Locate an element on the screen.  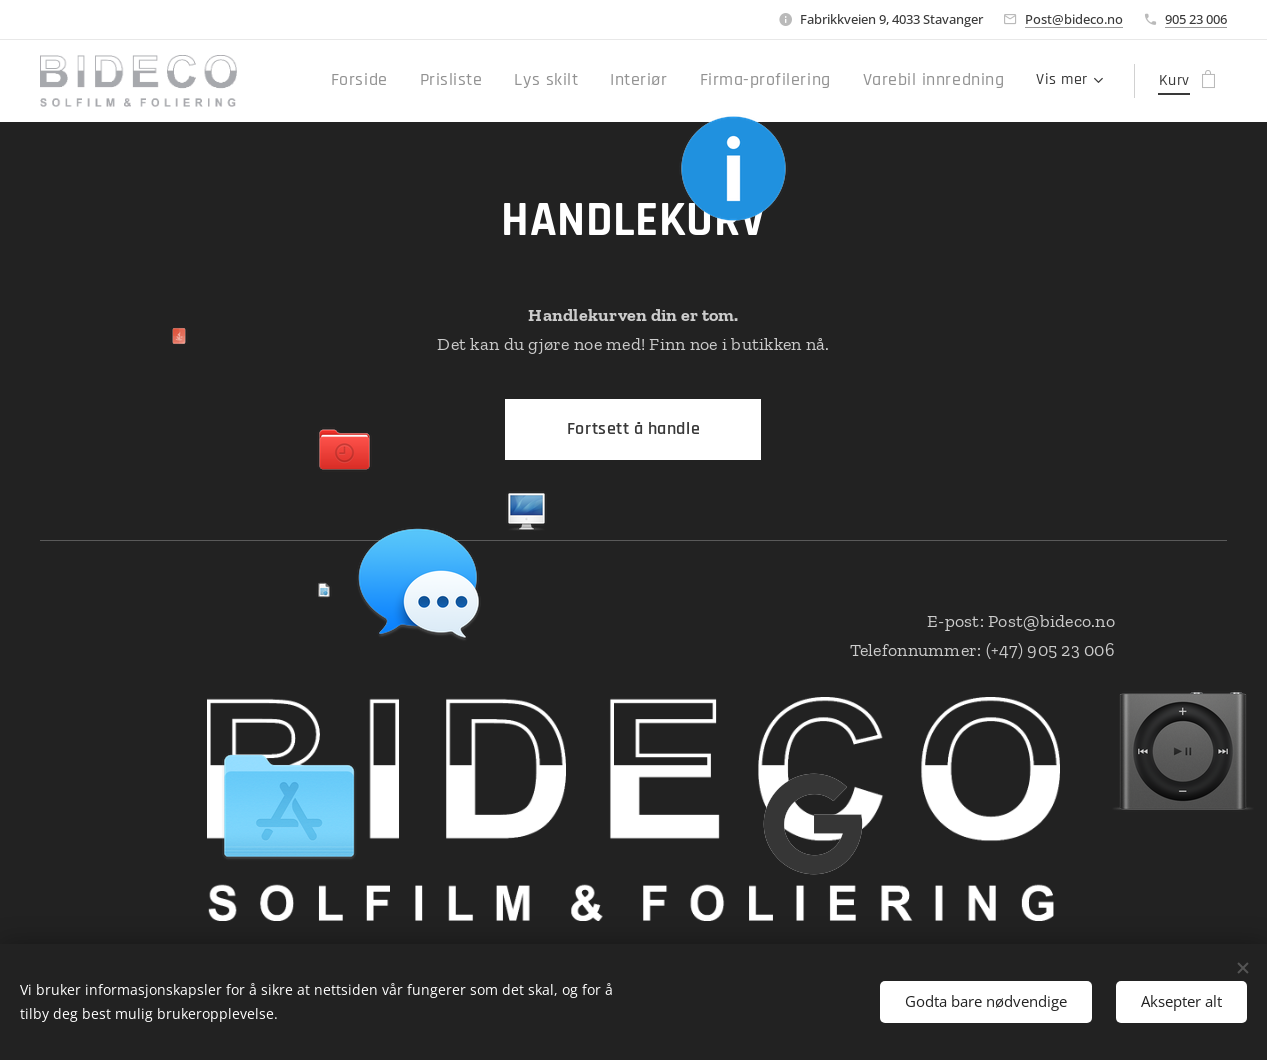
iPod shuffle device in space gray is located at coordinates (1183, 751).